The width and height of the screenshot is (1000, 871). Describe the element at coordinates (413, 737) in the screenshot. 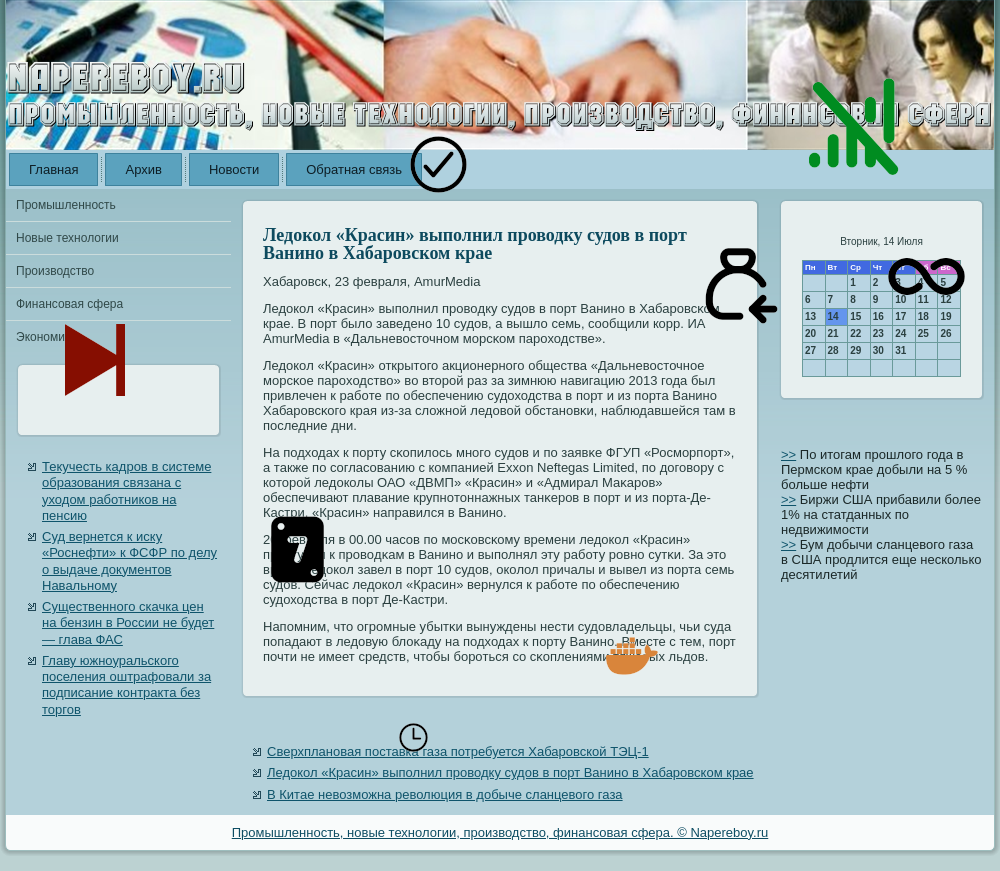

I see `view time or clock settings` at that location.